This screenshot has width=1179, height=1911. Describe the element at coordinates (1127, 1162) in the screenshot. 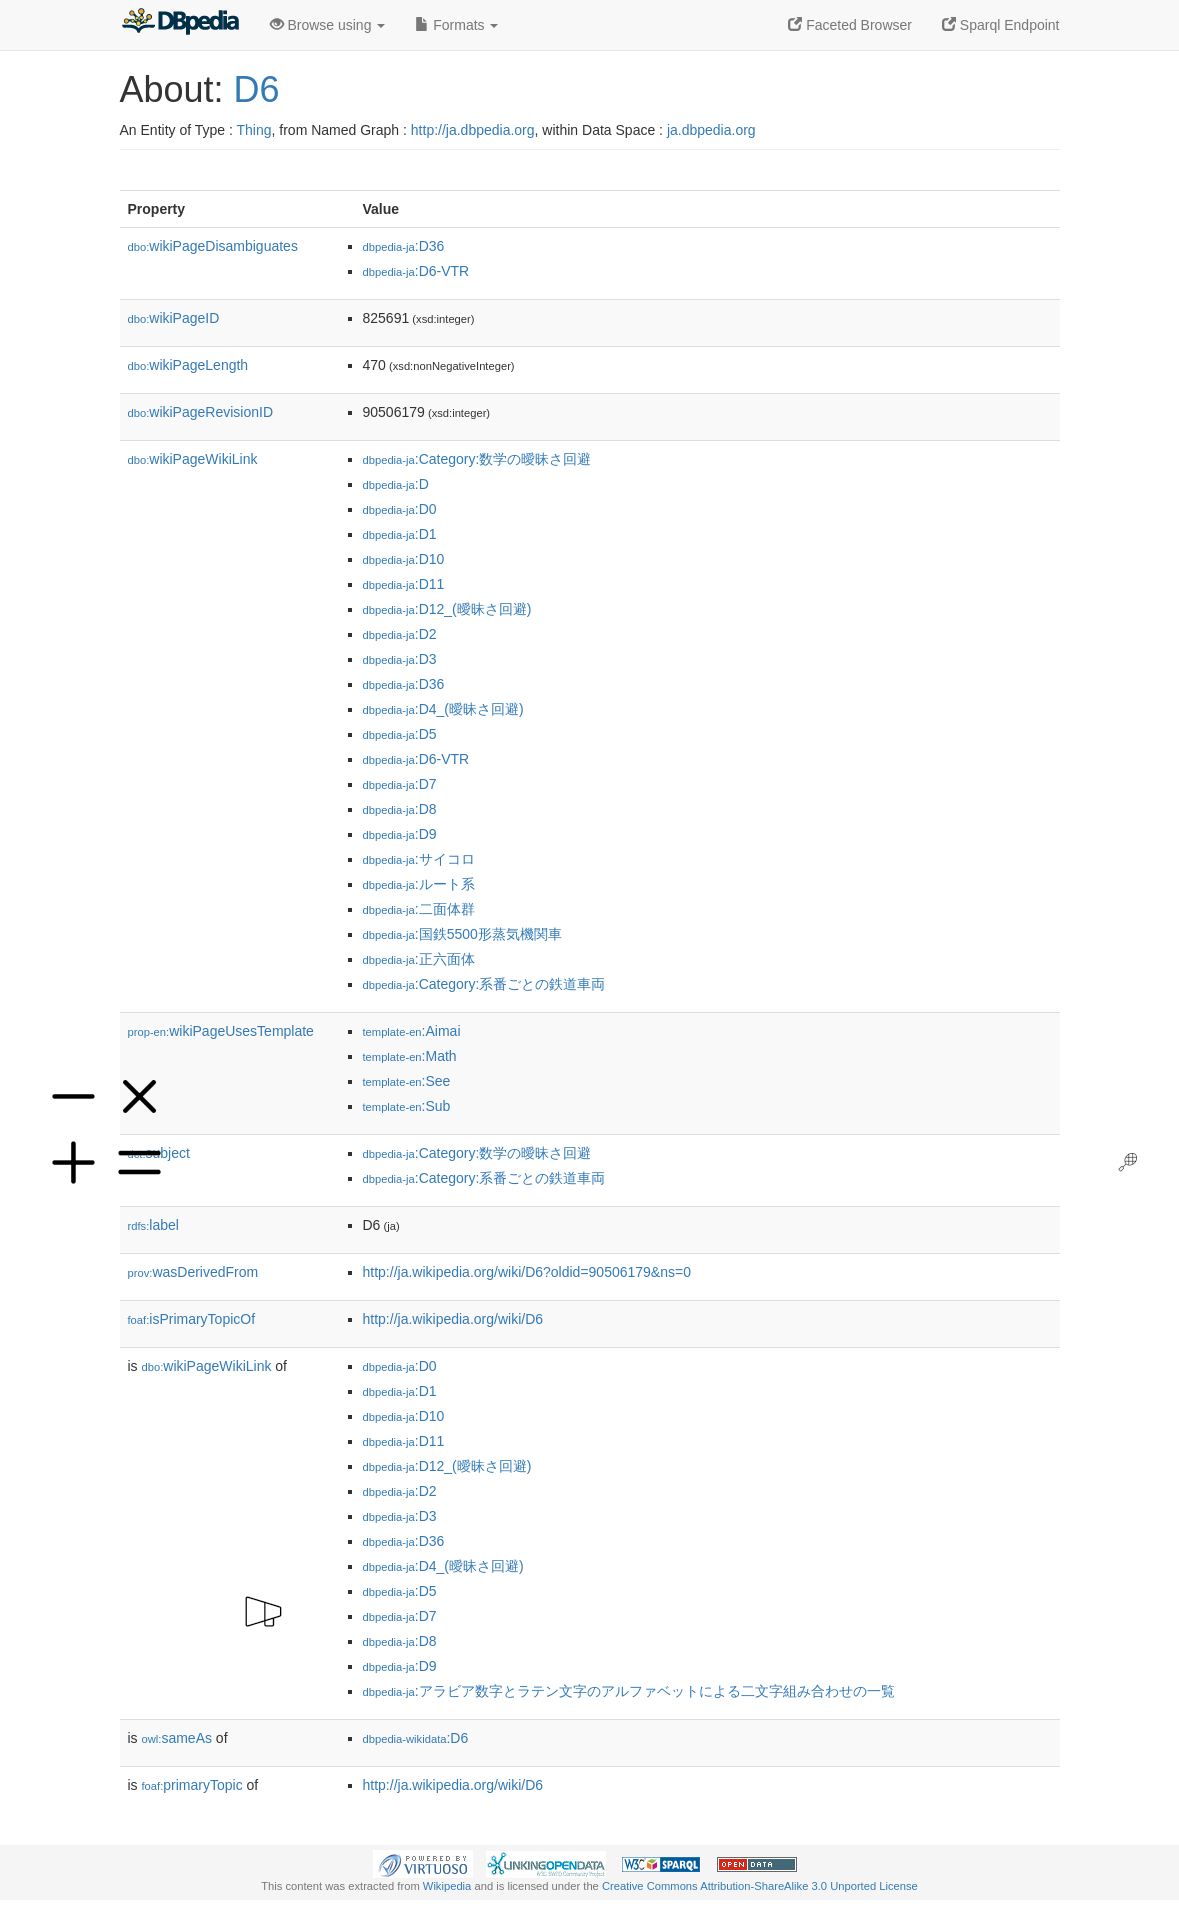

I see `access tennis or racquet sports features` at that location.